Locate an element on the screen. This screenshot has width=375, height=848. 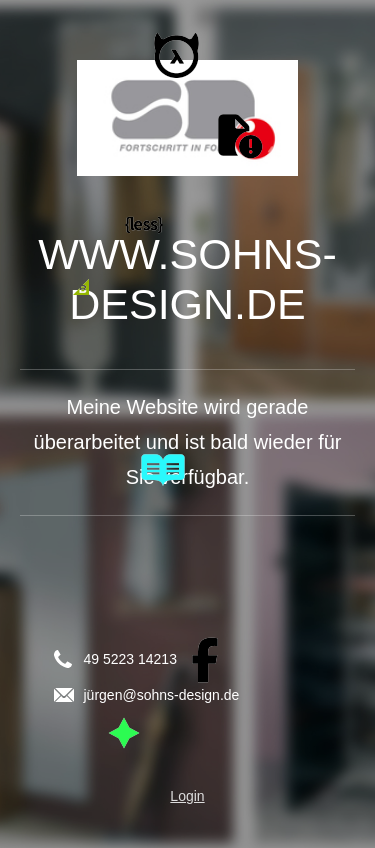
connect with facebook is located at coordinates (205, 660).